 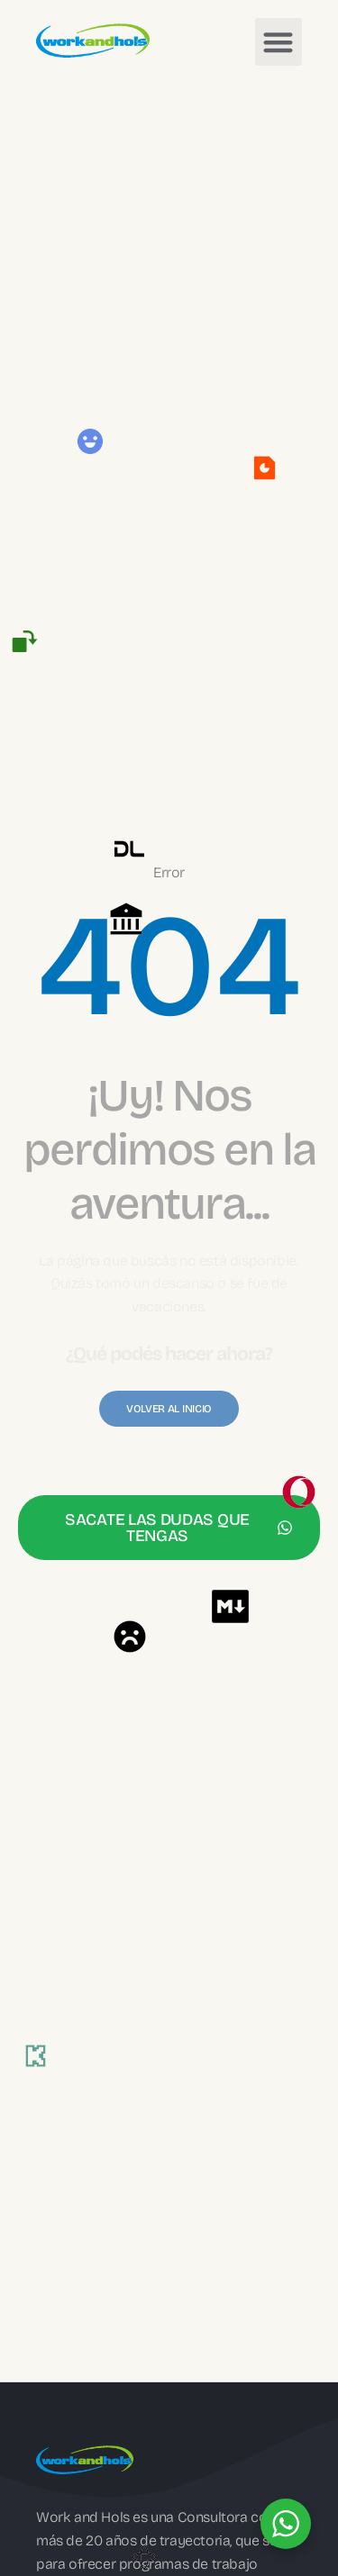 What do you see at coordinates (35, 2055) in the screenshot?
I see `open kick streaming platform` at bounding box center [35, 2055].